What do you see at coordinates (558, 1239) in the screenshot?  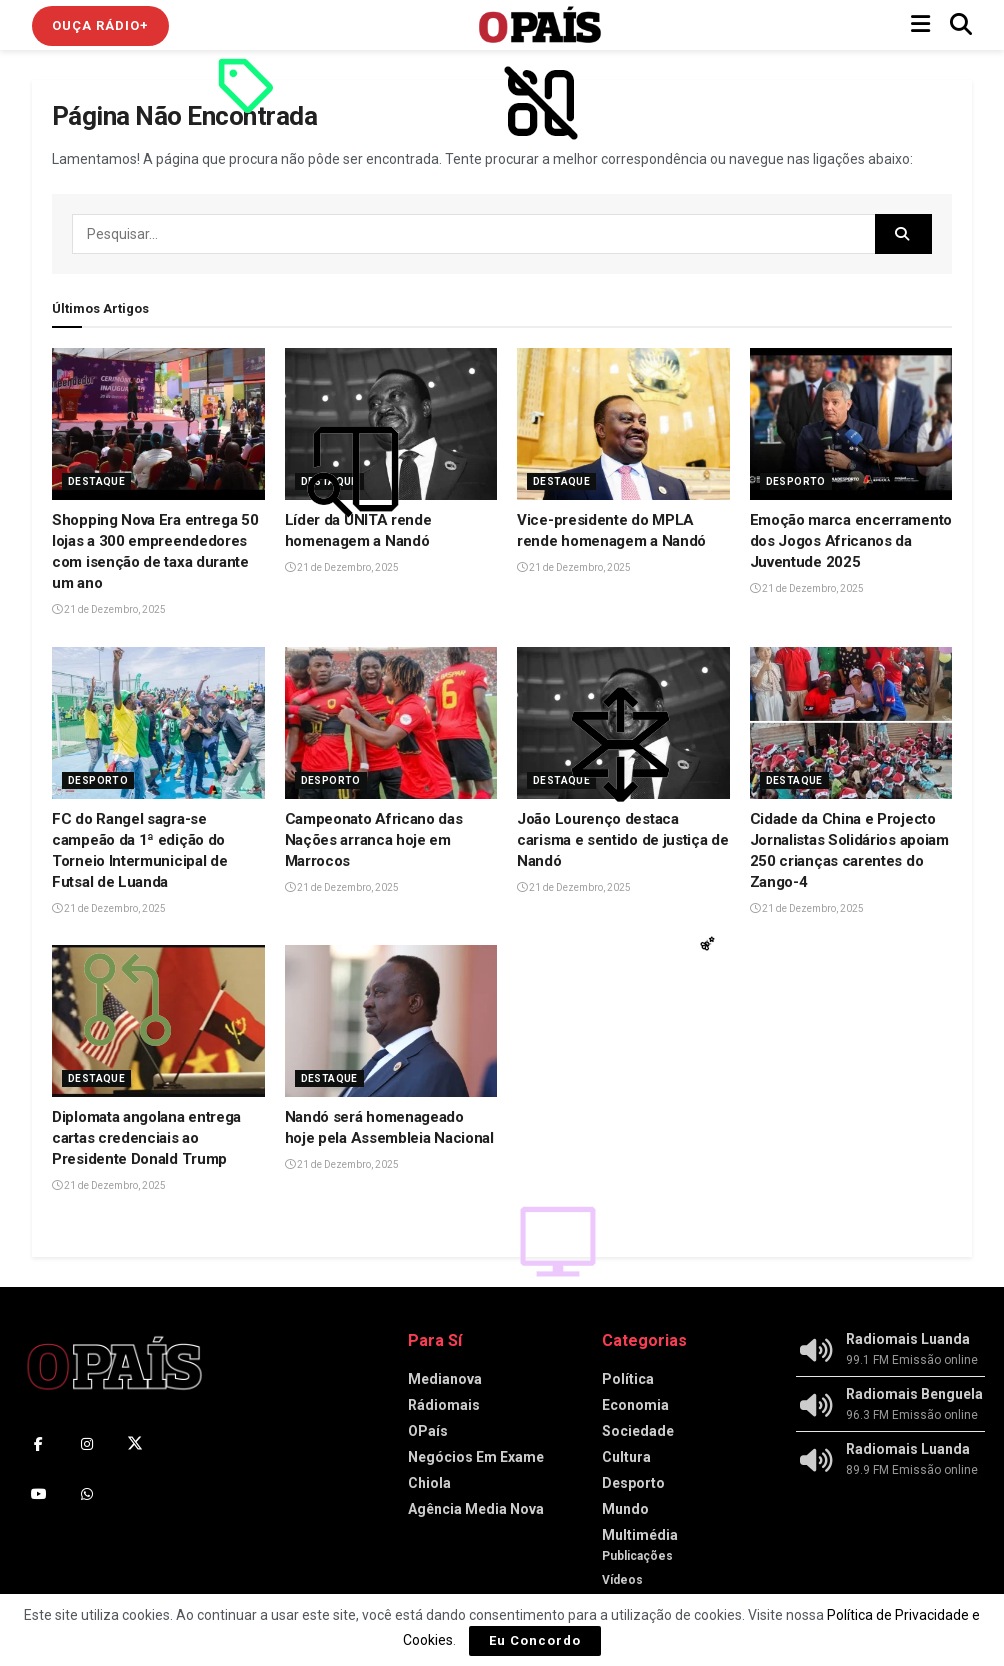 I see `access virtual machine settings` at bounding box center [558, 1239].